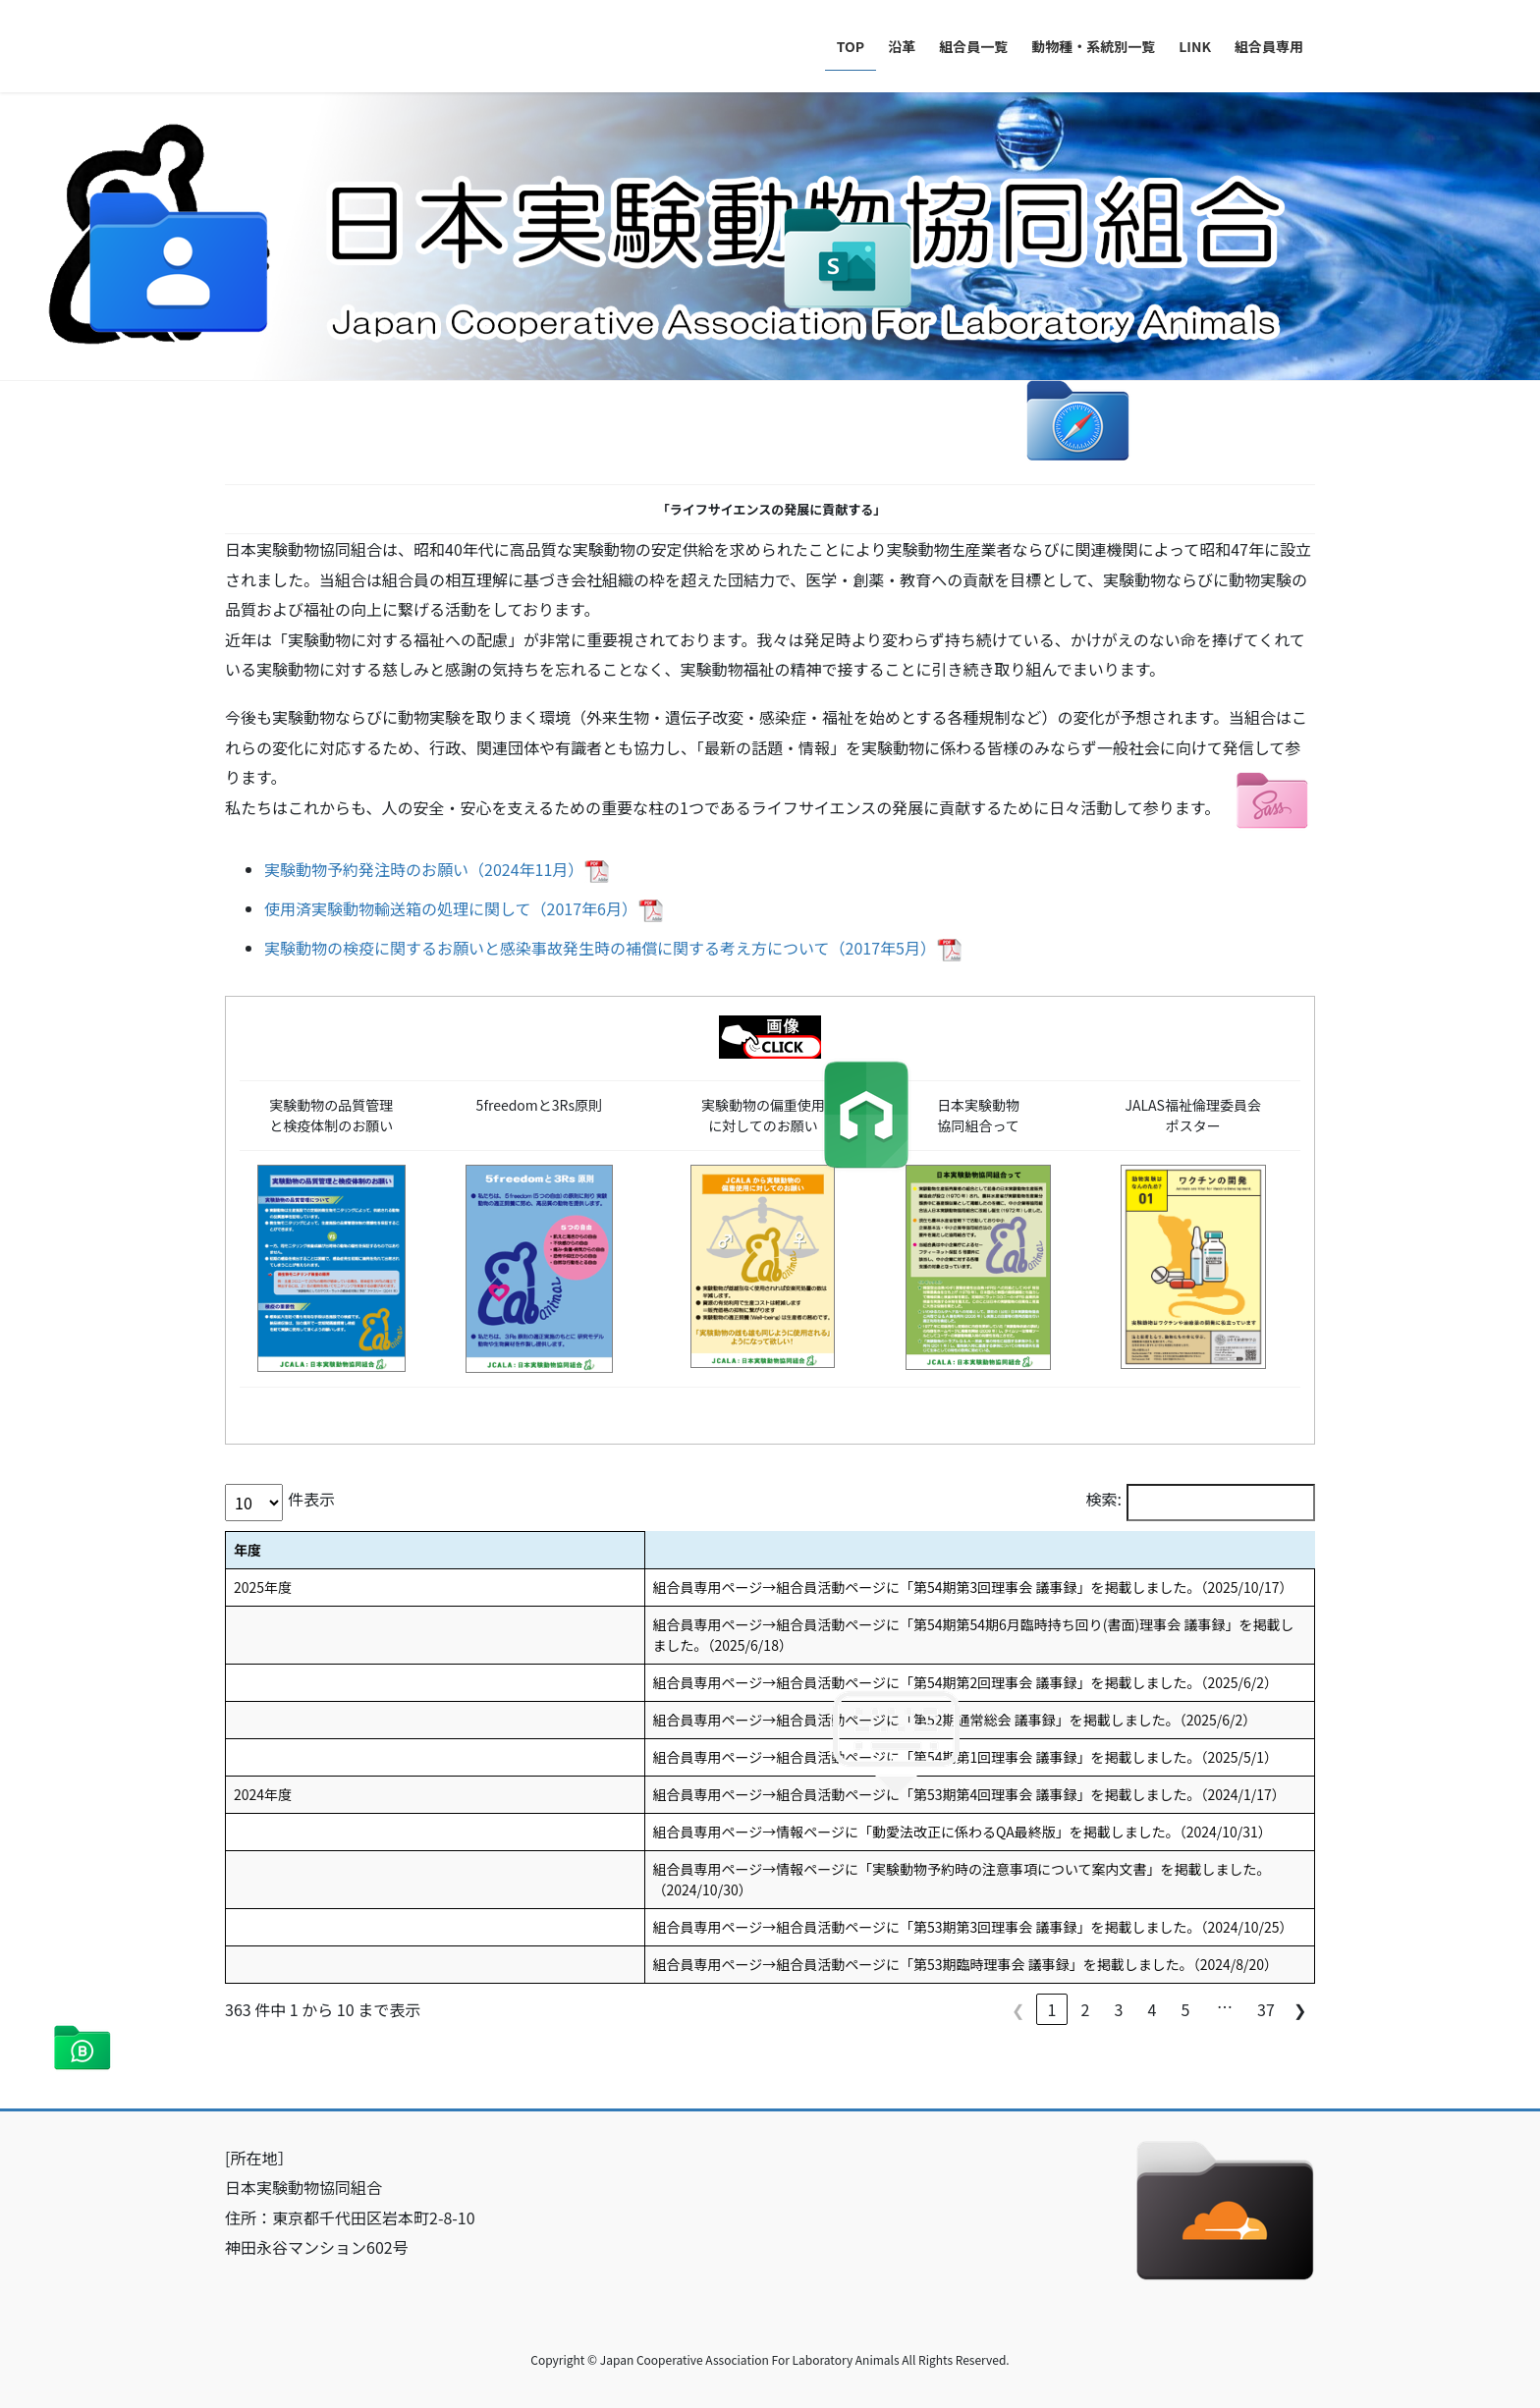 The image size is (1540, 2408). What do you see at coordinates (896, 1743) in the screenshot?
I see `hide the virtual keyboard` at bounding box center [896, 1743].